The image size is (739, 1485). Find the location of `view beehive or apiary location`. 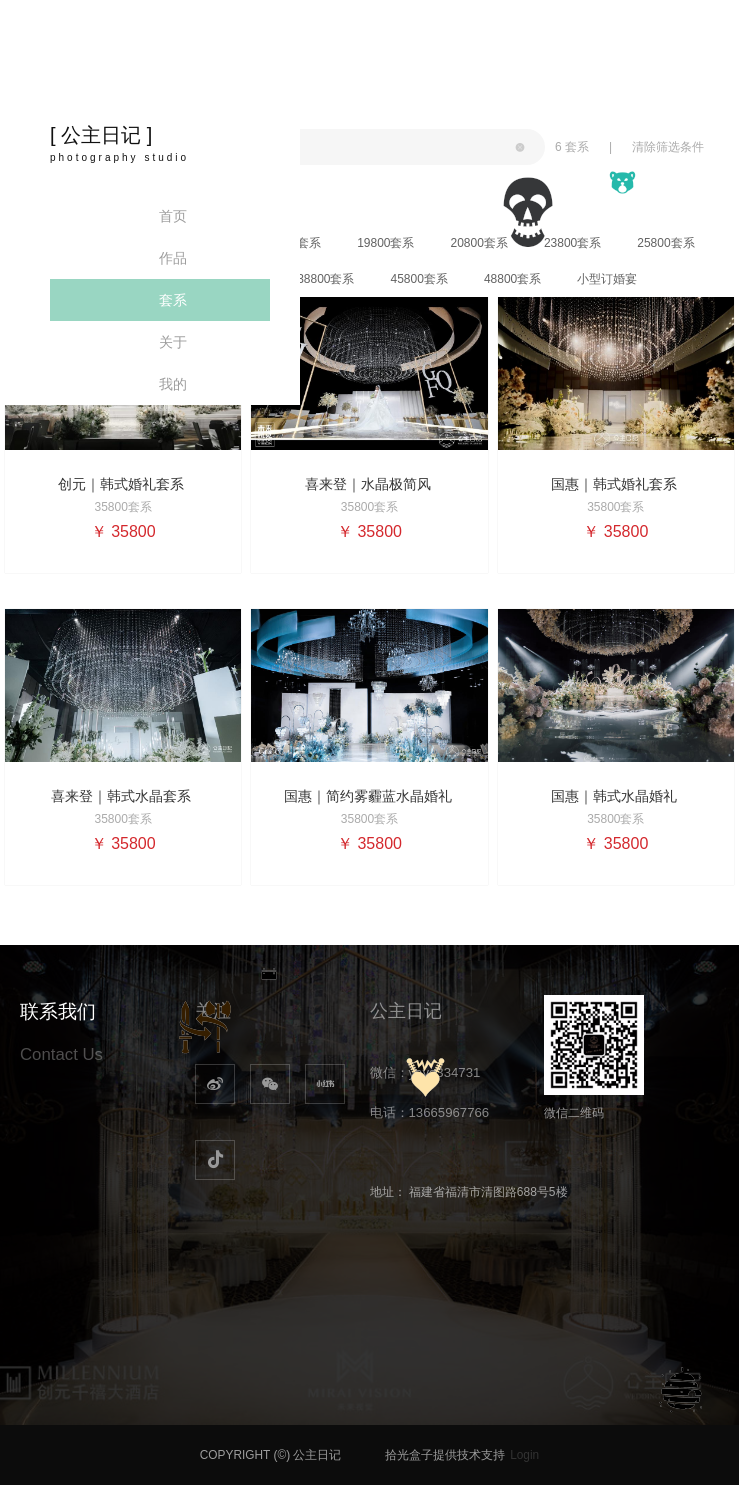

view beehive or apiary location is located at coordinates (681, 1389).